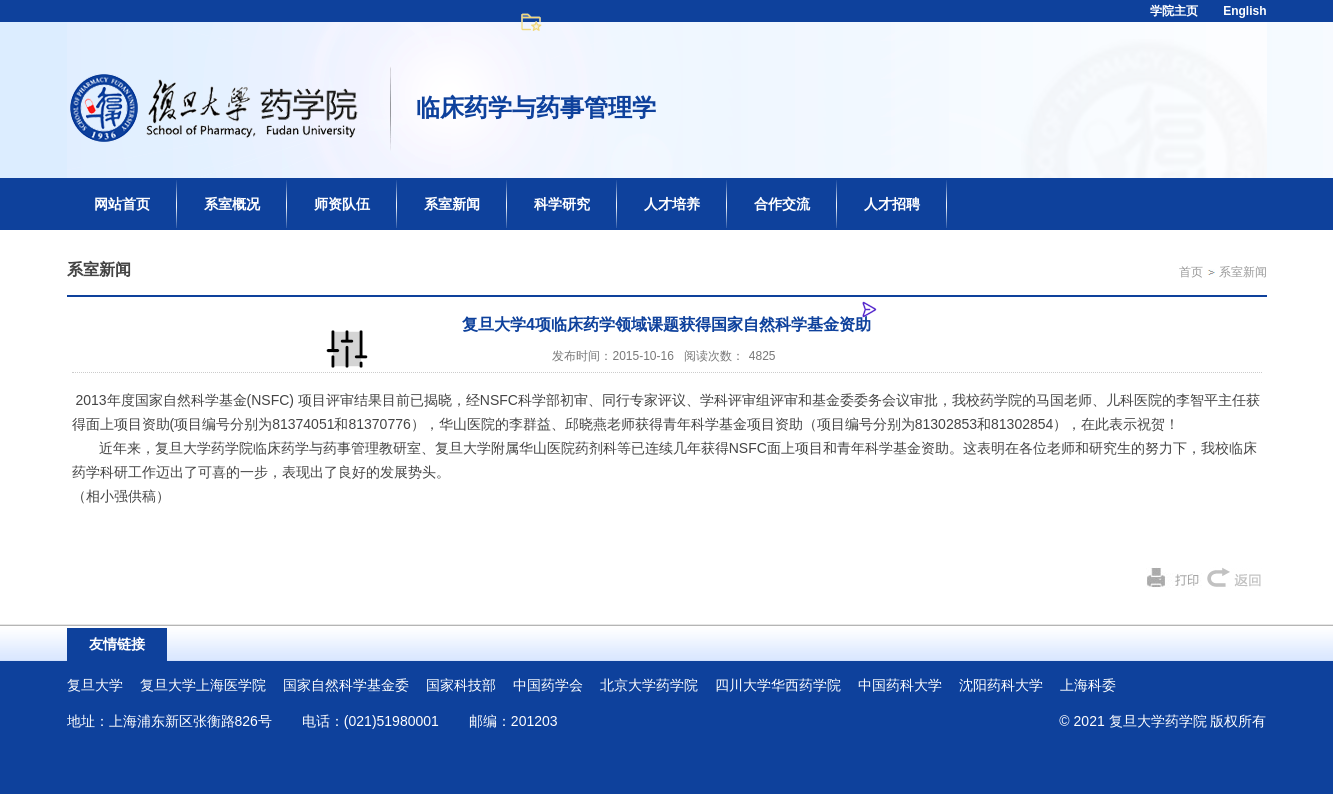 This screenshot has width=1333, height=794. Describe the element at coordinates (531, 22) in the screenshot. I see `access your starred or favorite folder` at that location.